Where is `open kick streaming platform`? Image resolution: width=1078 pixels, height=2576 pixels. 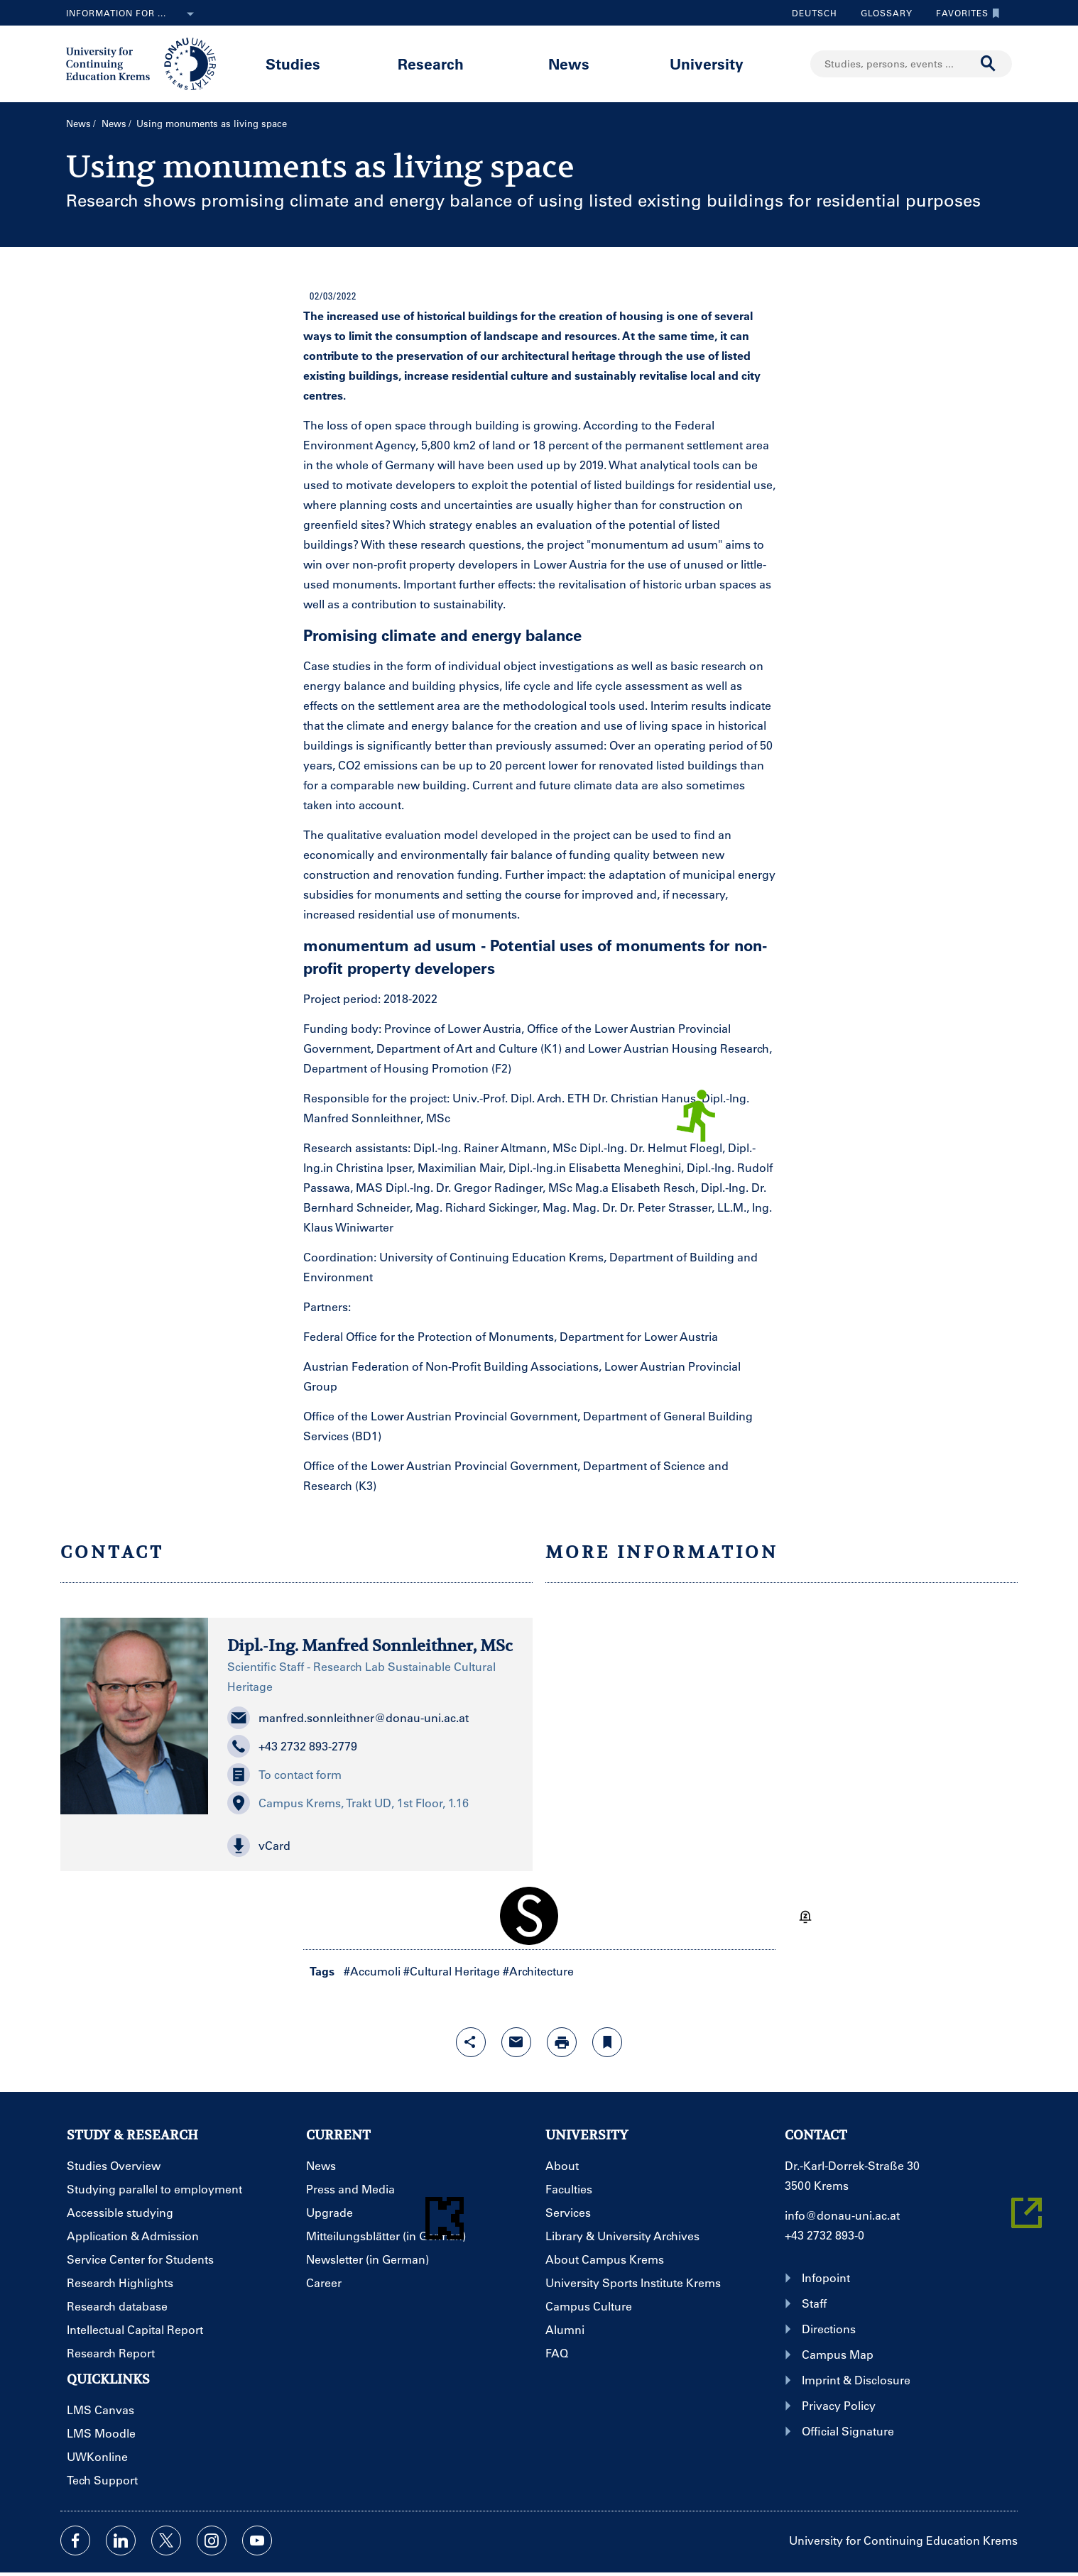 open kick streaming platform is located at coordinates (445, 2218).